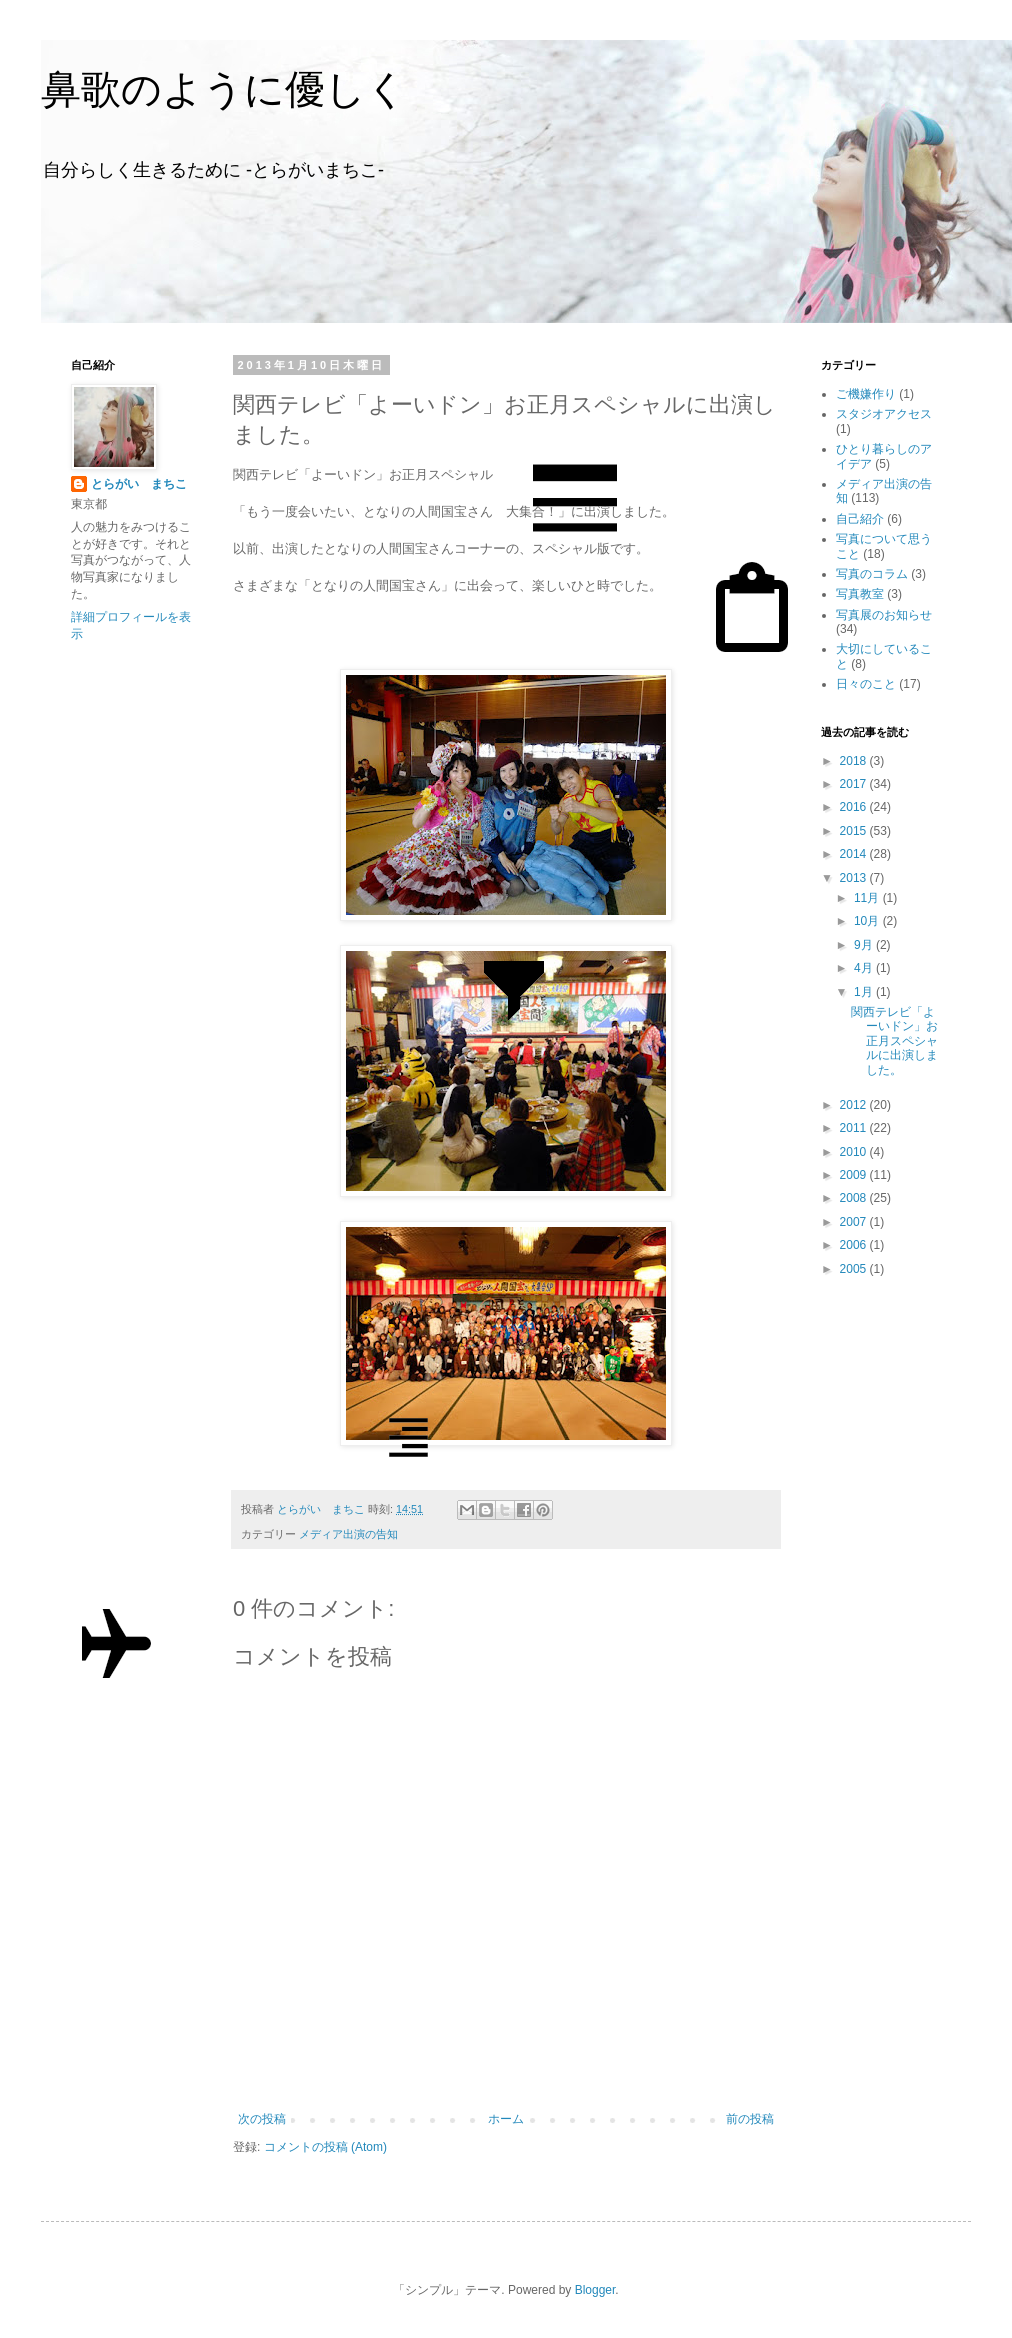  What do you see at coordinates (116, 1643) in the screenshot?
I see `enable airplane mode` at bounding box center [116, 1643].